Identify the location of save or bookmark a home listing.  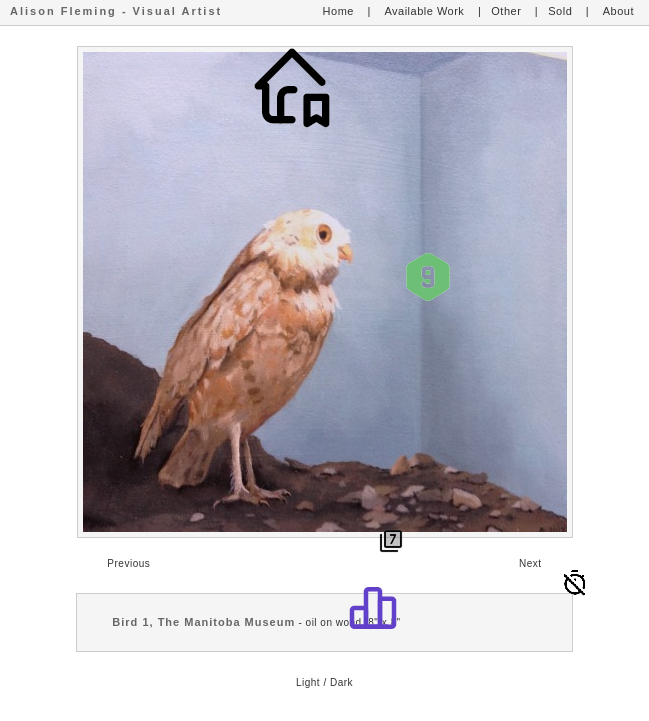
(292, 86).